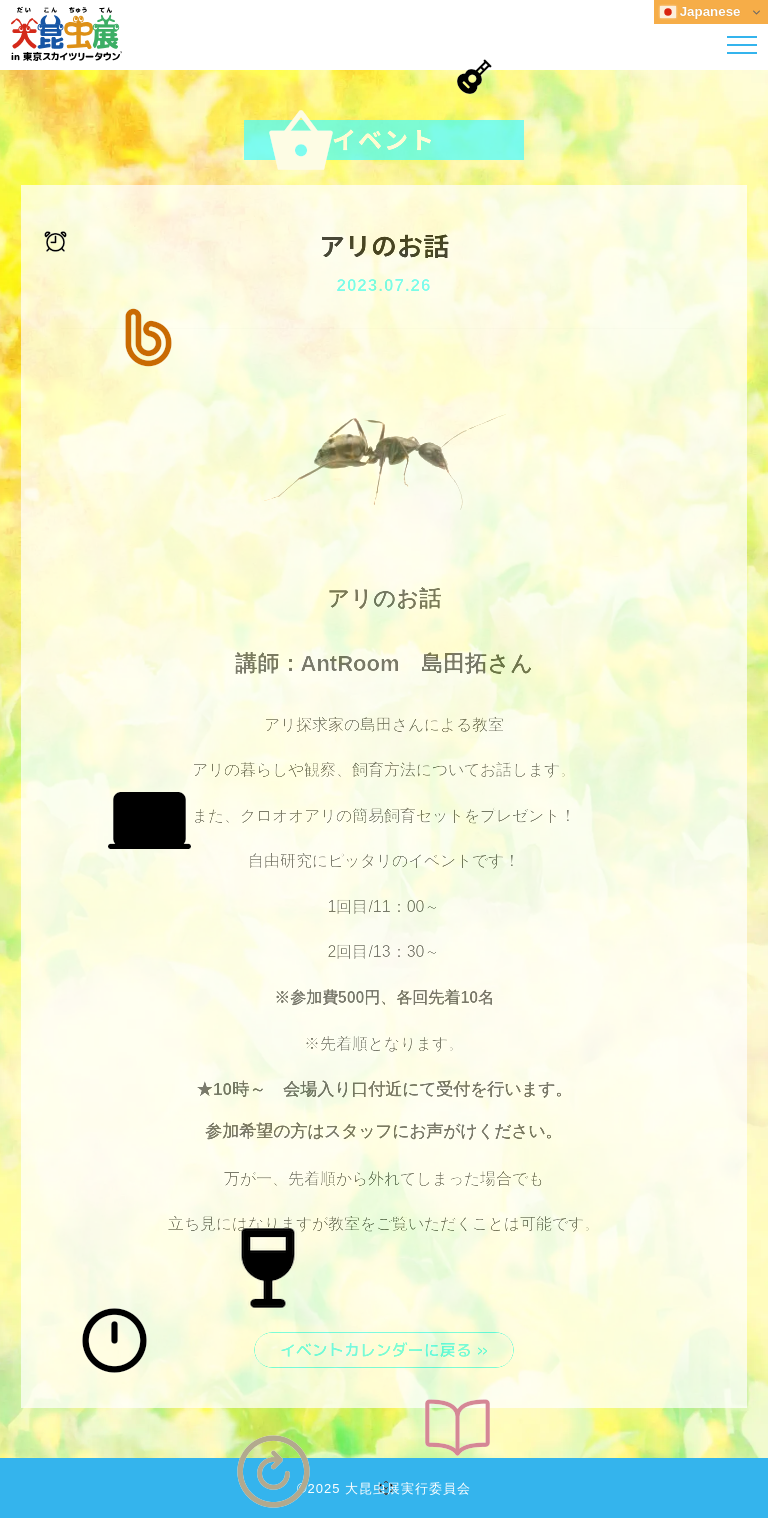 This screenshot has width=768, height=1518. What do you see at coordinates (457, 1427) in the screenshot?
I see `open reading list or library` at bounding box center [457, 1427].